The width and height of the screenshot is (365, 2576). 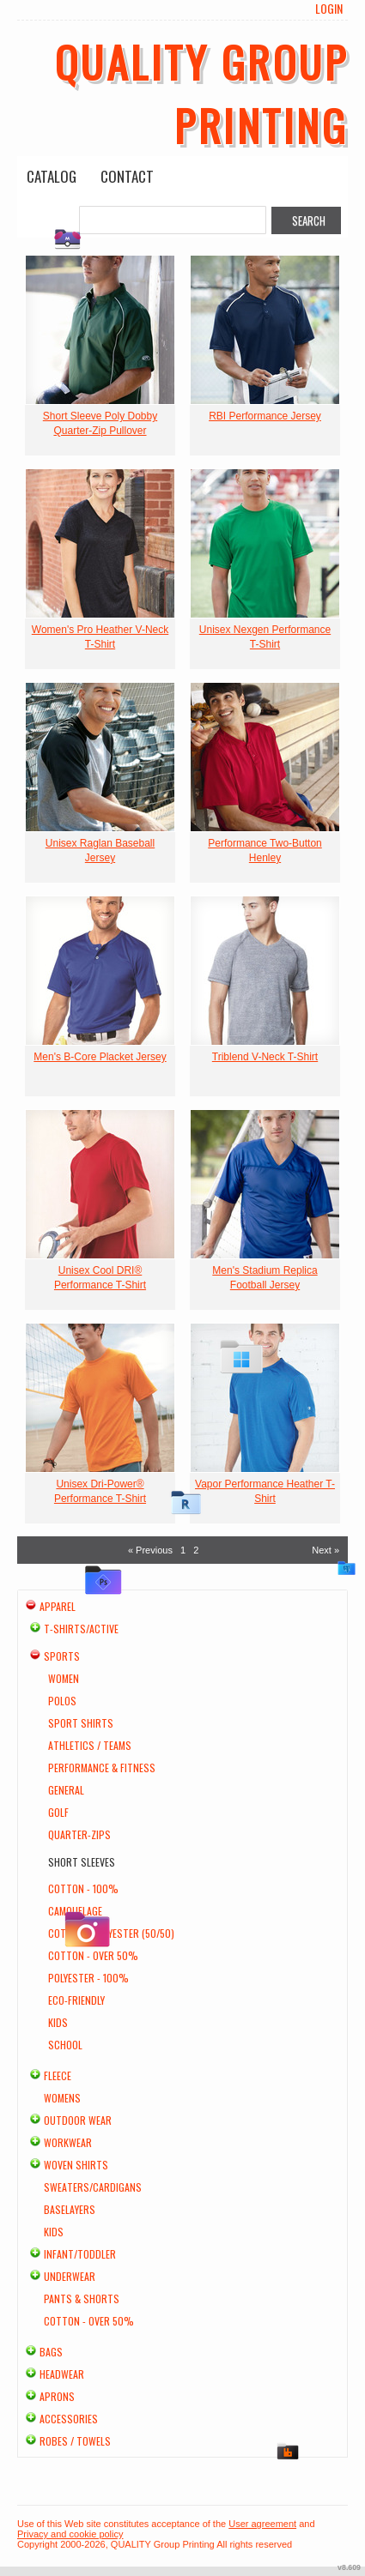 I want to click on open folder containing RabbitMQ configuration files, so click(x=288, y=2452).